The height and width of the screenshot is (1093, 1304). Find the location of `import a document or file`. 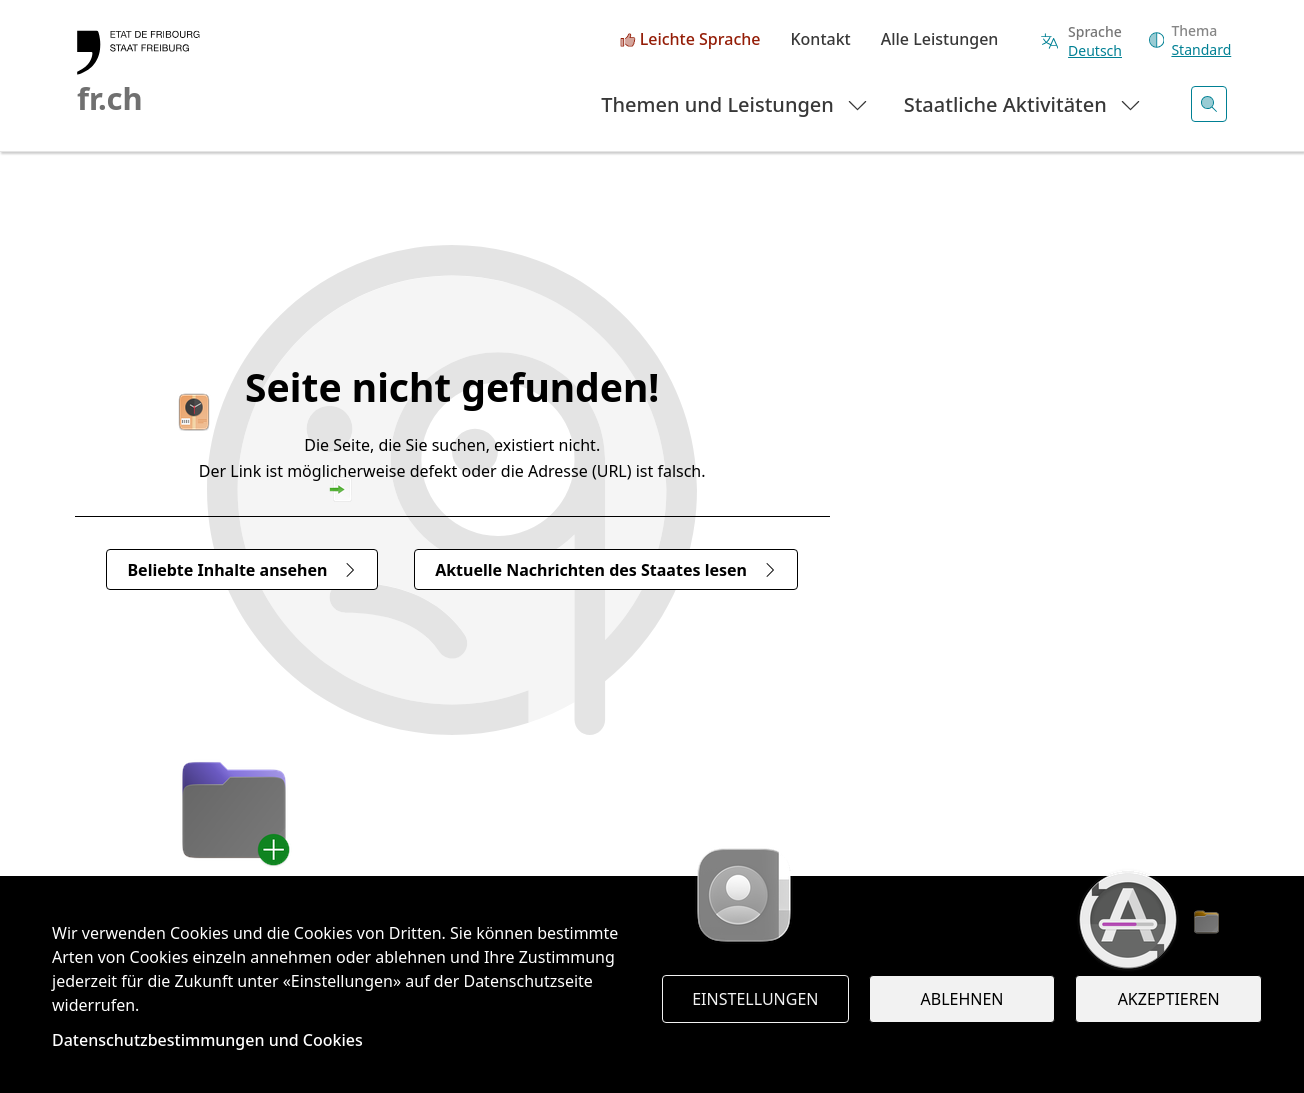

import a document or file is located at coordinates (342, 489).